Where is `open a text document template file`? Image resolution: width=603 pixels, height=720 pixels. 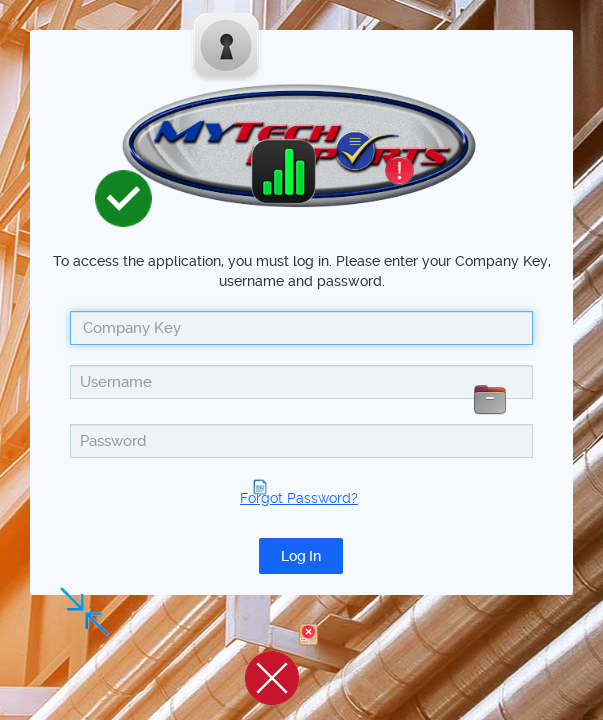
open a text document template file is located at coordinates (260, 487).